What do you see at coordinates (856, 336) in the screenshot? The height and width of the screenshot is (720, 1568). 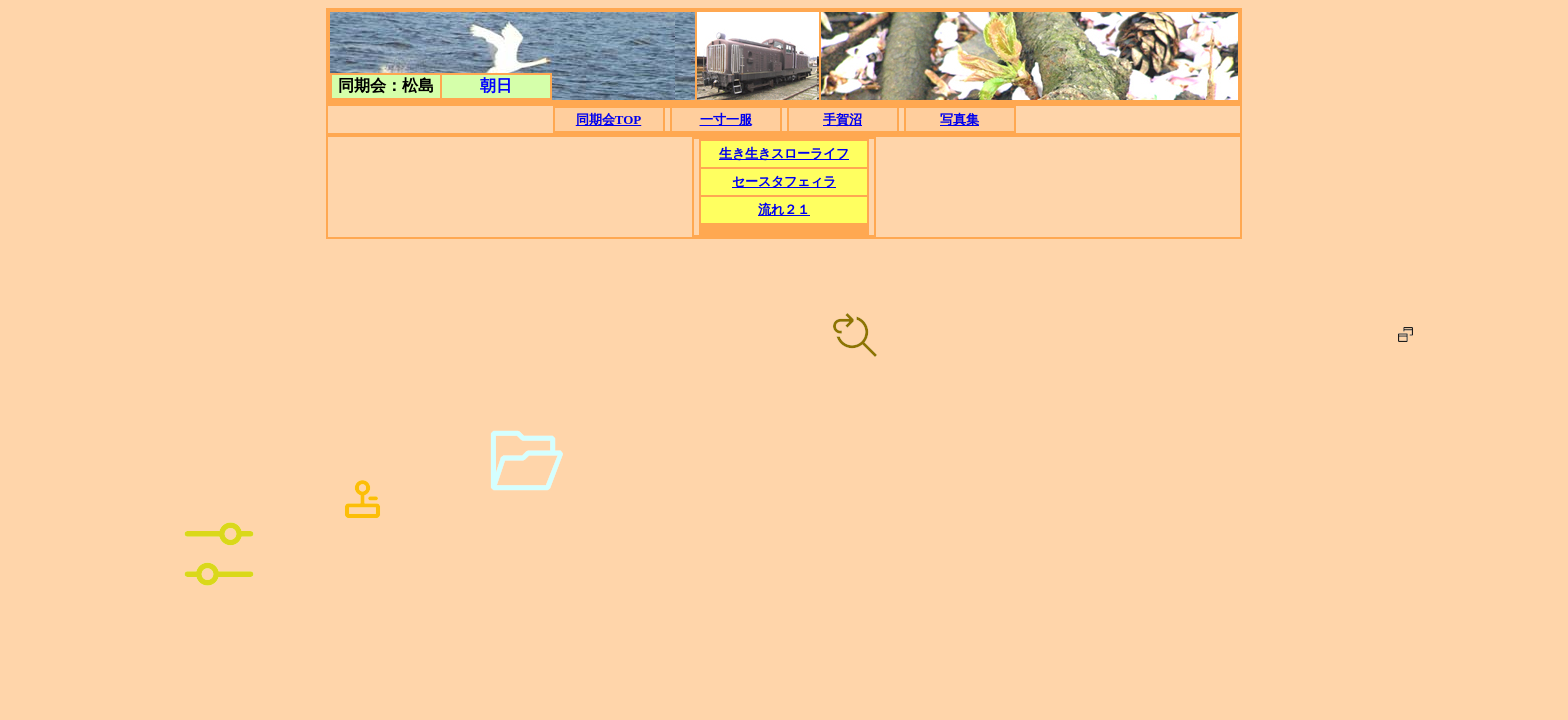 I see `go to search panel` at bounding box center [856, 336].